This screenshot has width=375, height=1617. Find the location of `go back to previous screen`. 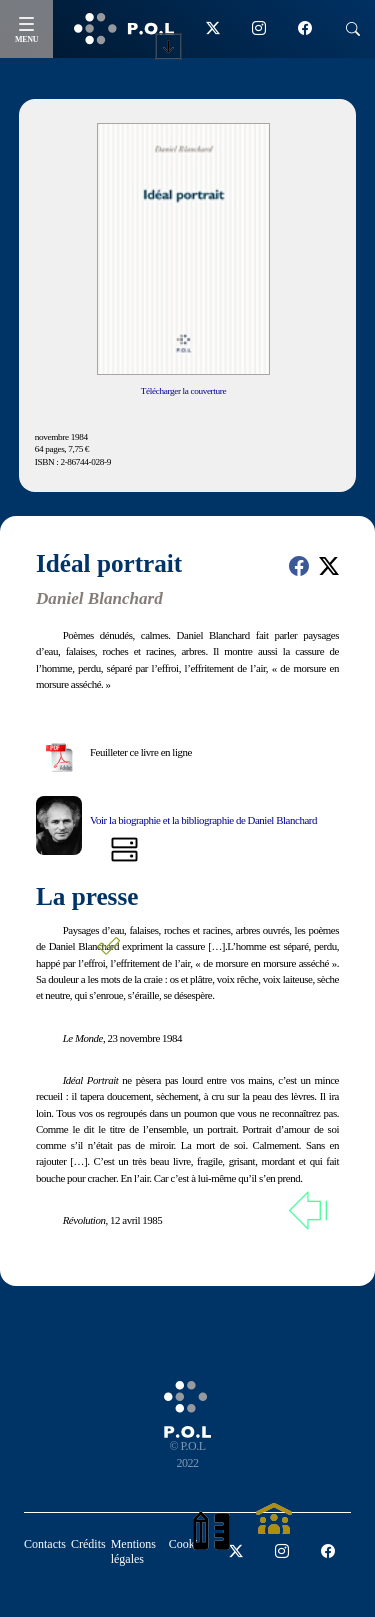

go back to previous screen is located at coordinates (309, 1210).